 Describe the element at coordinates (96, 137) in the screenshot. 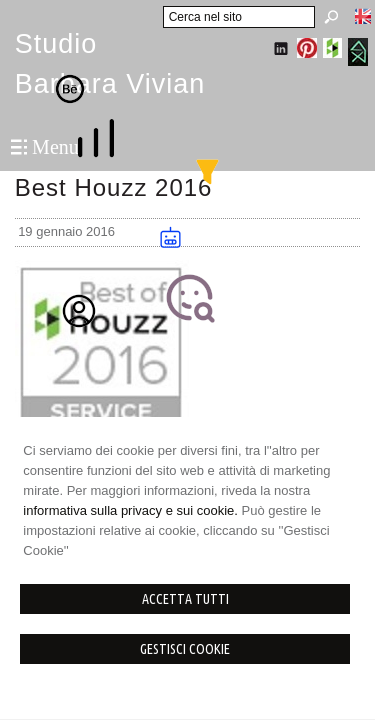

I see `view analytics or statistics` at that location.